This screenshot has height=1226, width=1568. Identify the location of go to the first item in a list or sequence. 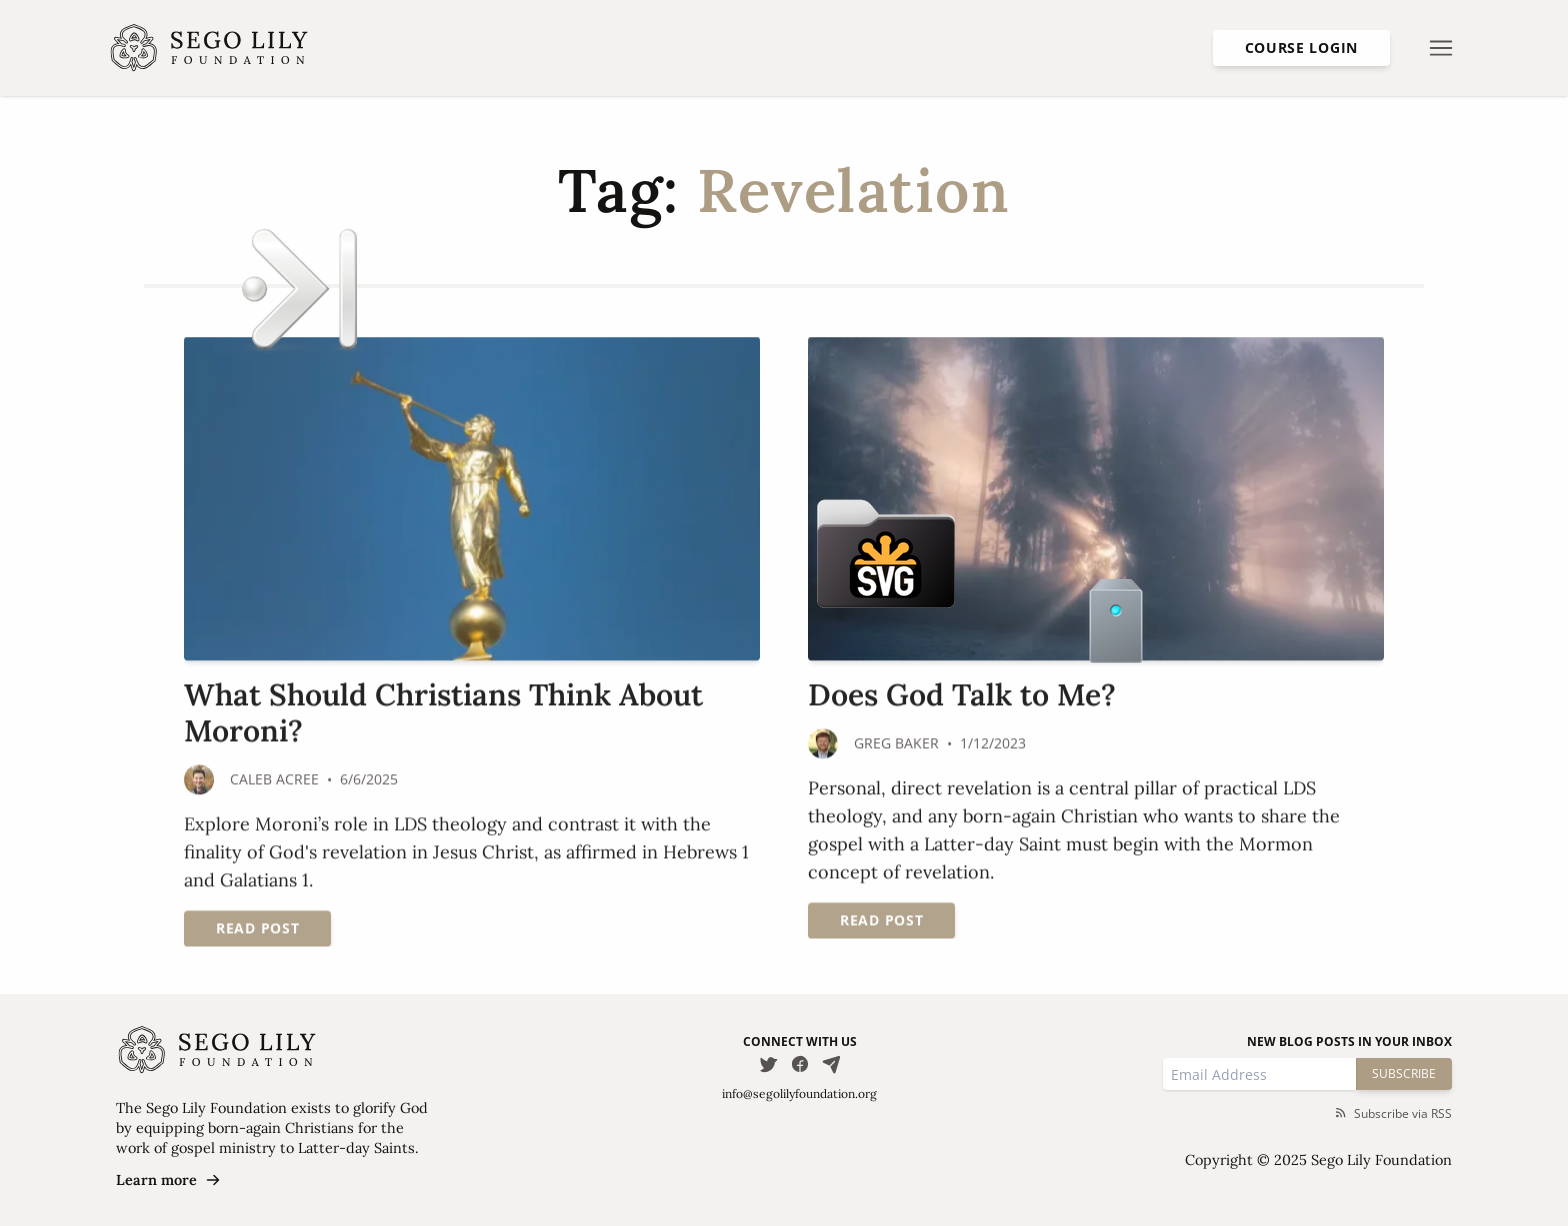
(302, 289).